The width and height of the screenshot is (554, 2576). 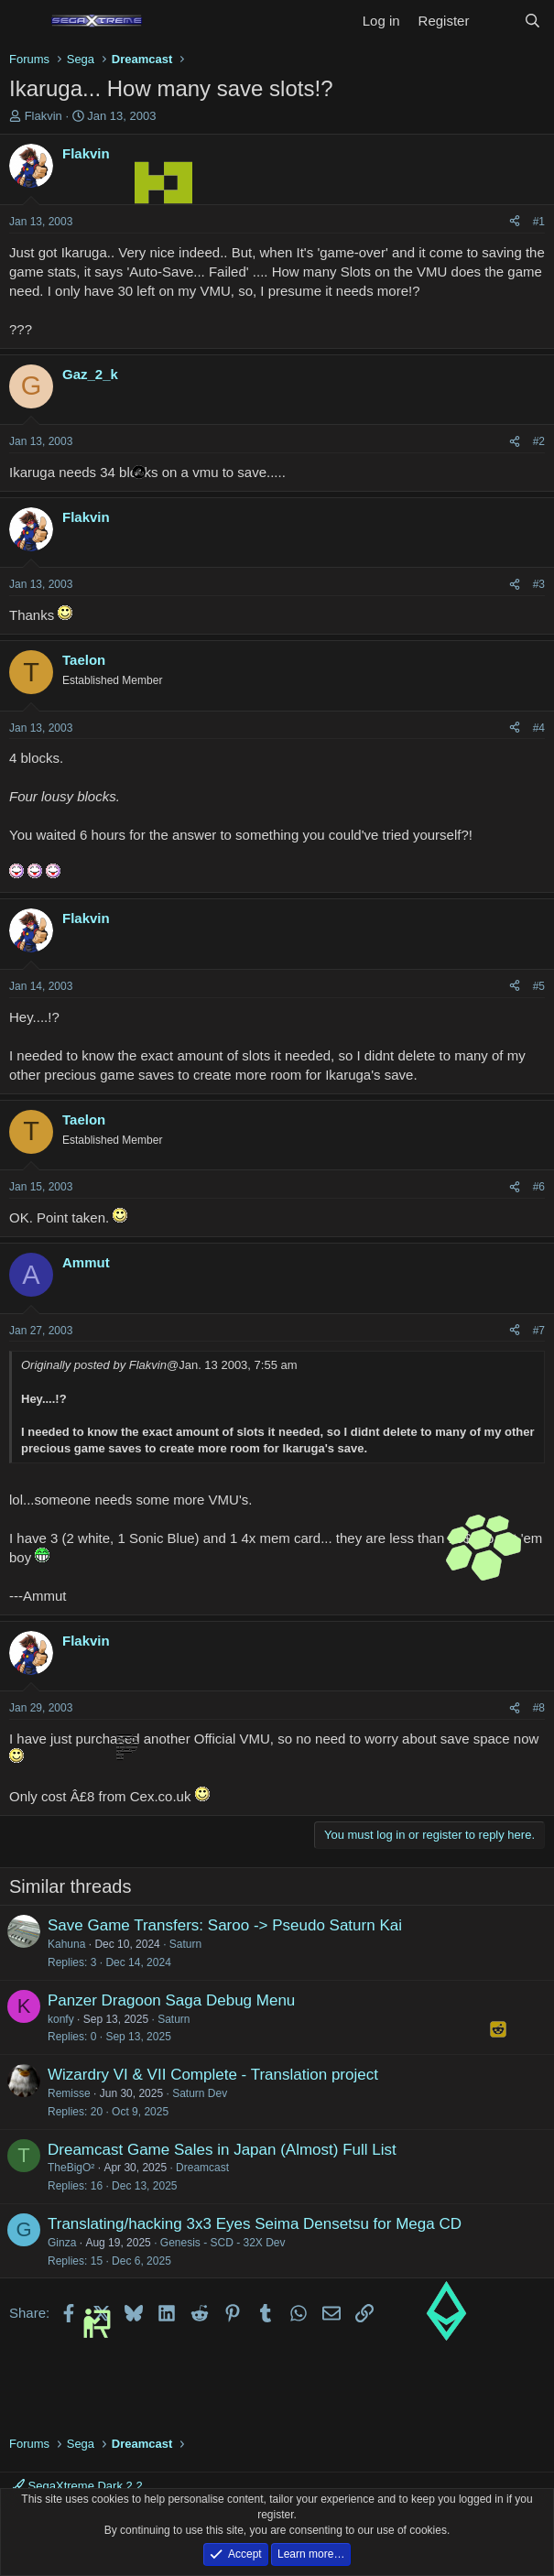 What do you see at coordinates (498, 2029) in the screenshot?
I see `open Reddit app` at bounding box center [498, 2029].